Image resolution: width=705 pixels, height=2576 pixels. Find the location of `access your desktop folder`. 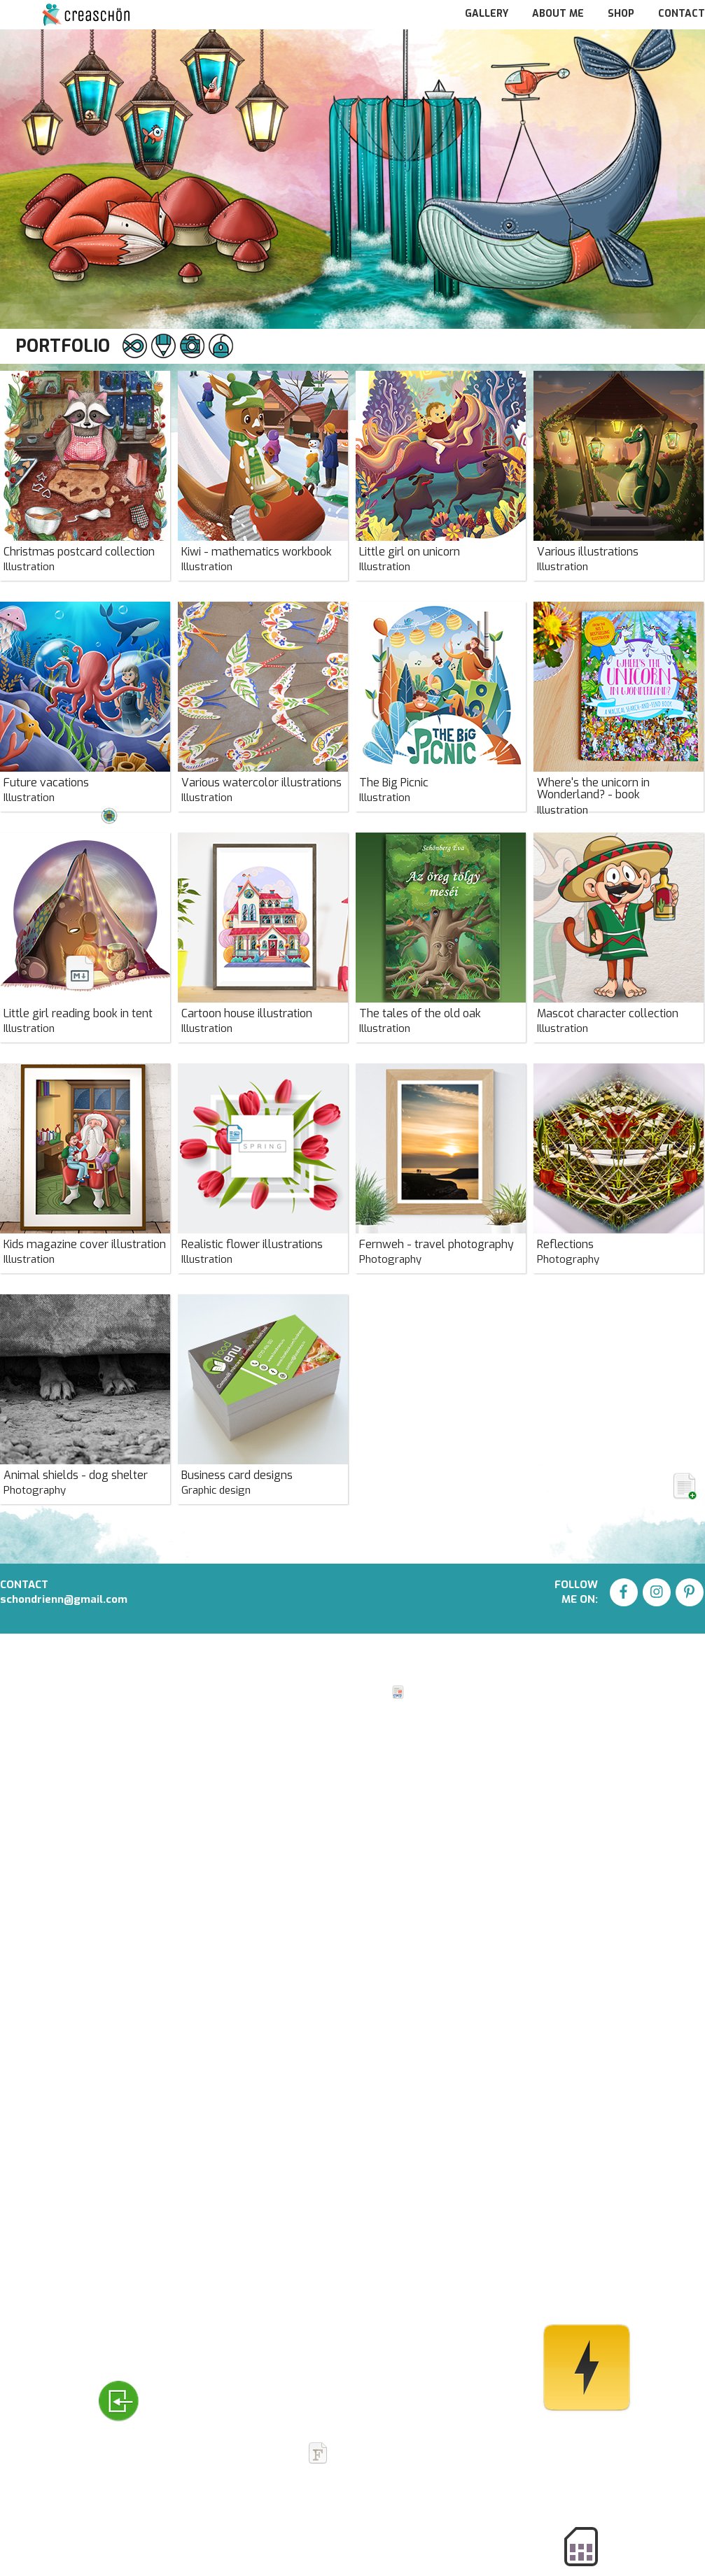

access your desktop folder is located at coordinates (330, 765).